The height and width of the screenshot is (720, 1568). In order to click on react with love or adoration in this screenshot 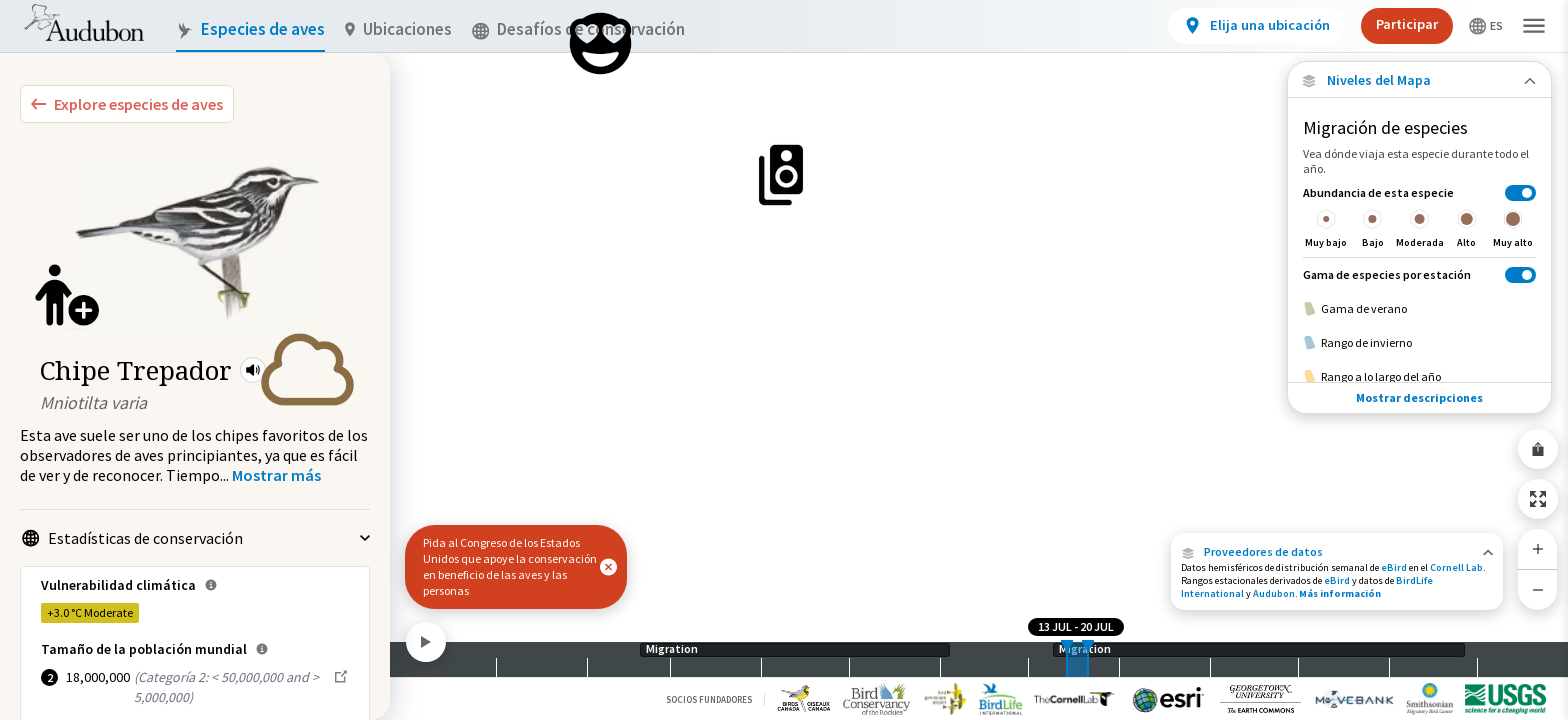, I will do `click(600, 43)`.